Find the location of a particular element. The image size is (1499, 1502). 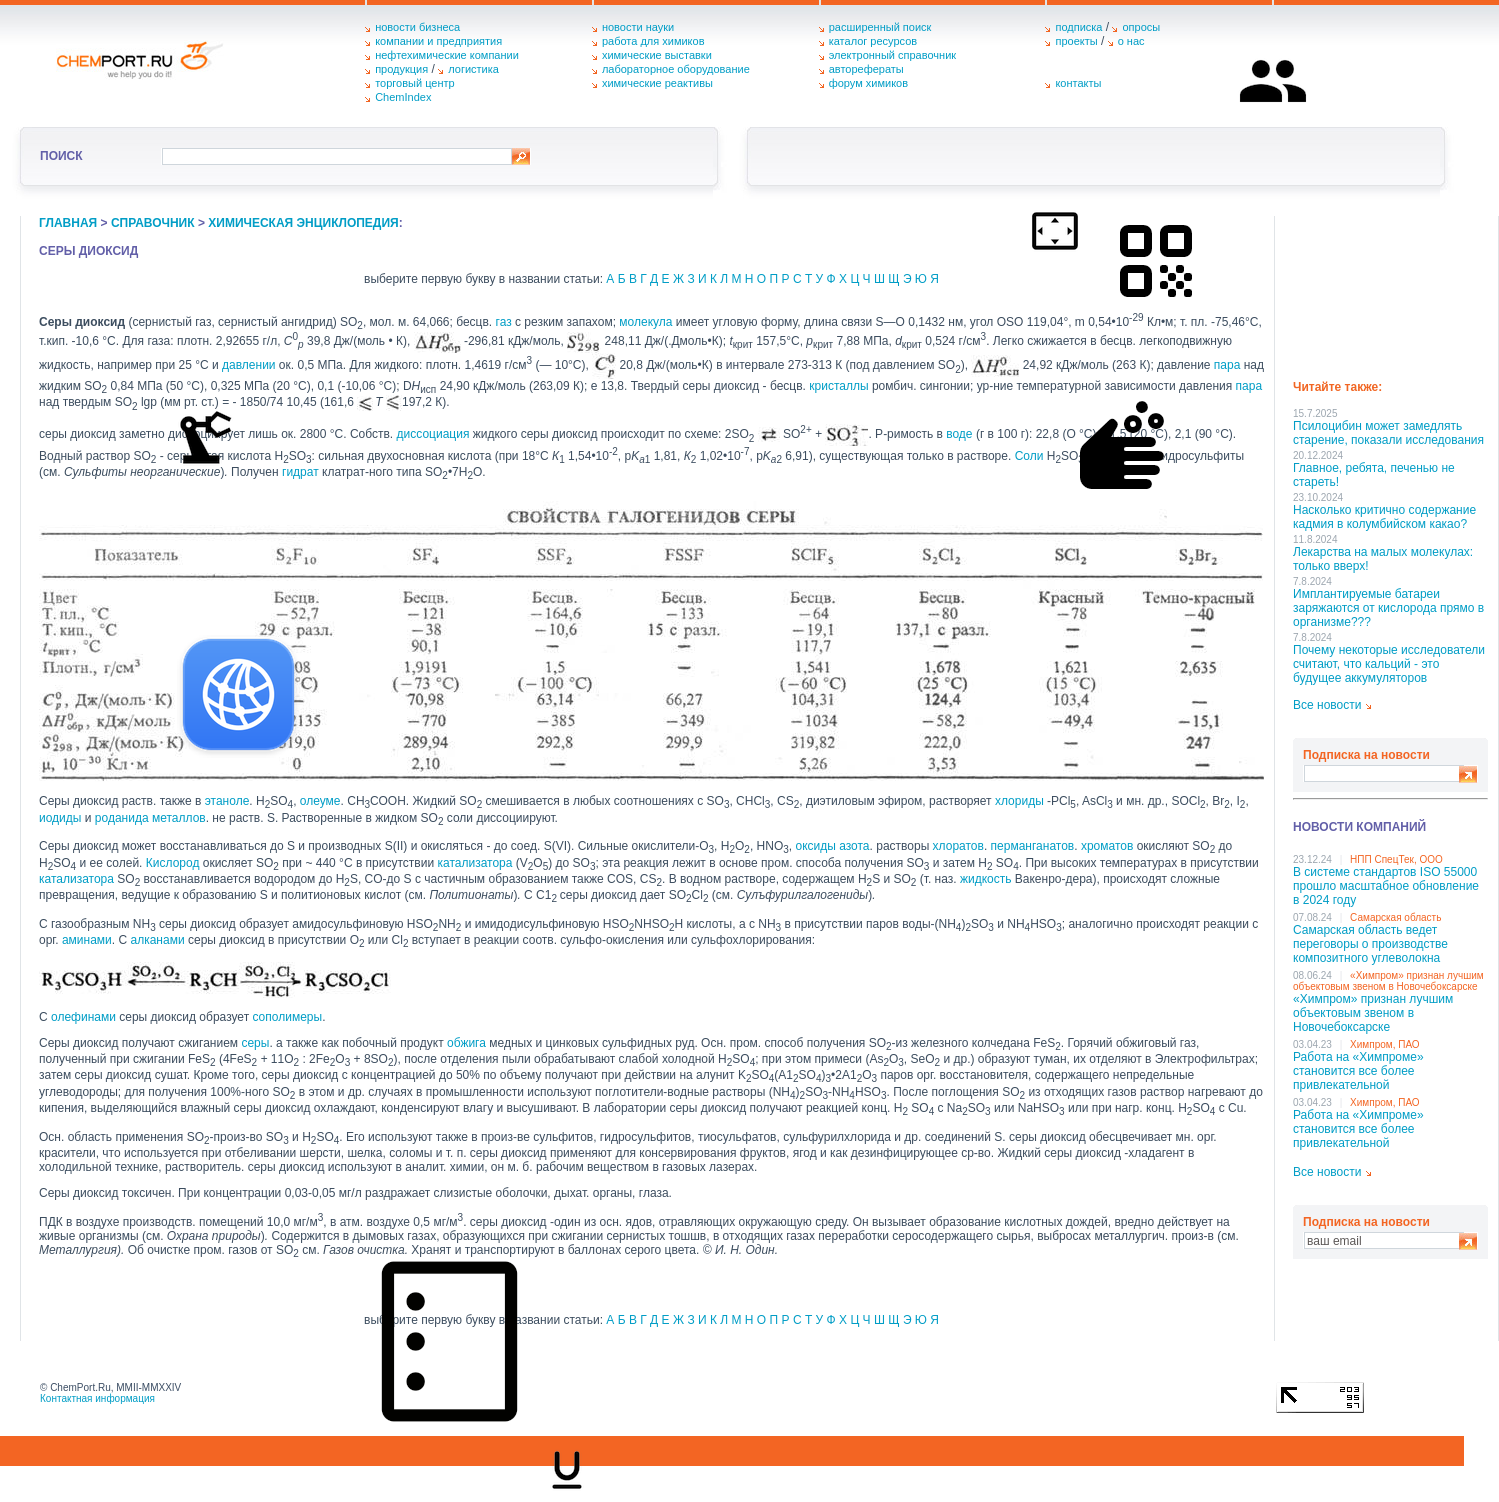

view contacts or people list is located at coordinates (1273, 81).